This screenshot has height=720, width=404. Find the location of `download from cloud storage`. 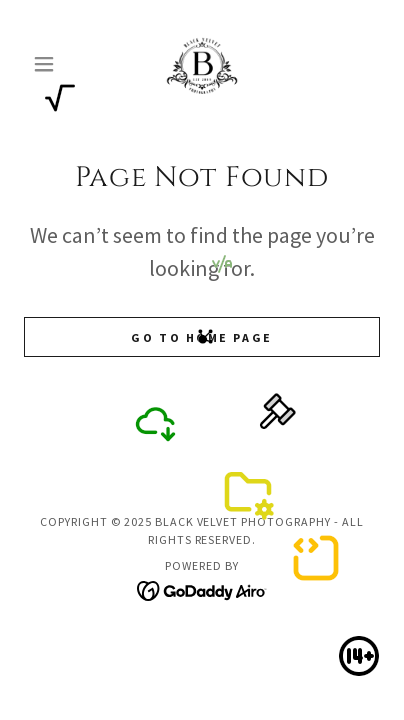

download from cloud storage is located at coordinates (155, 421).